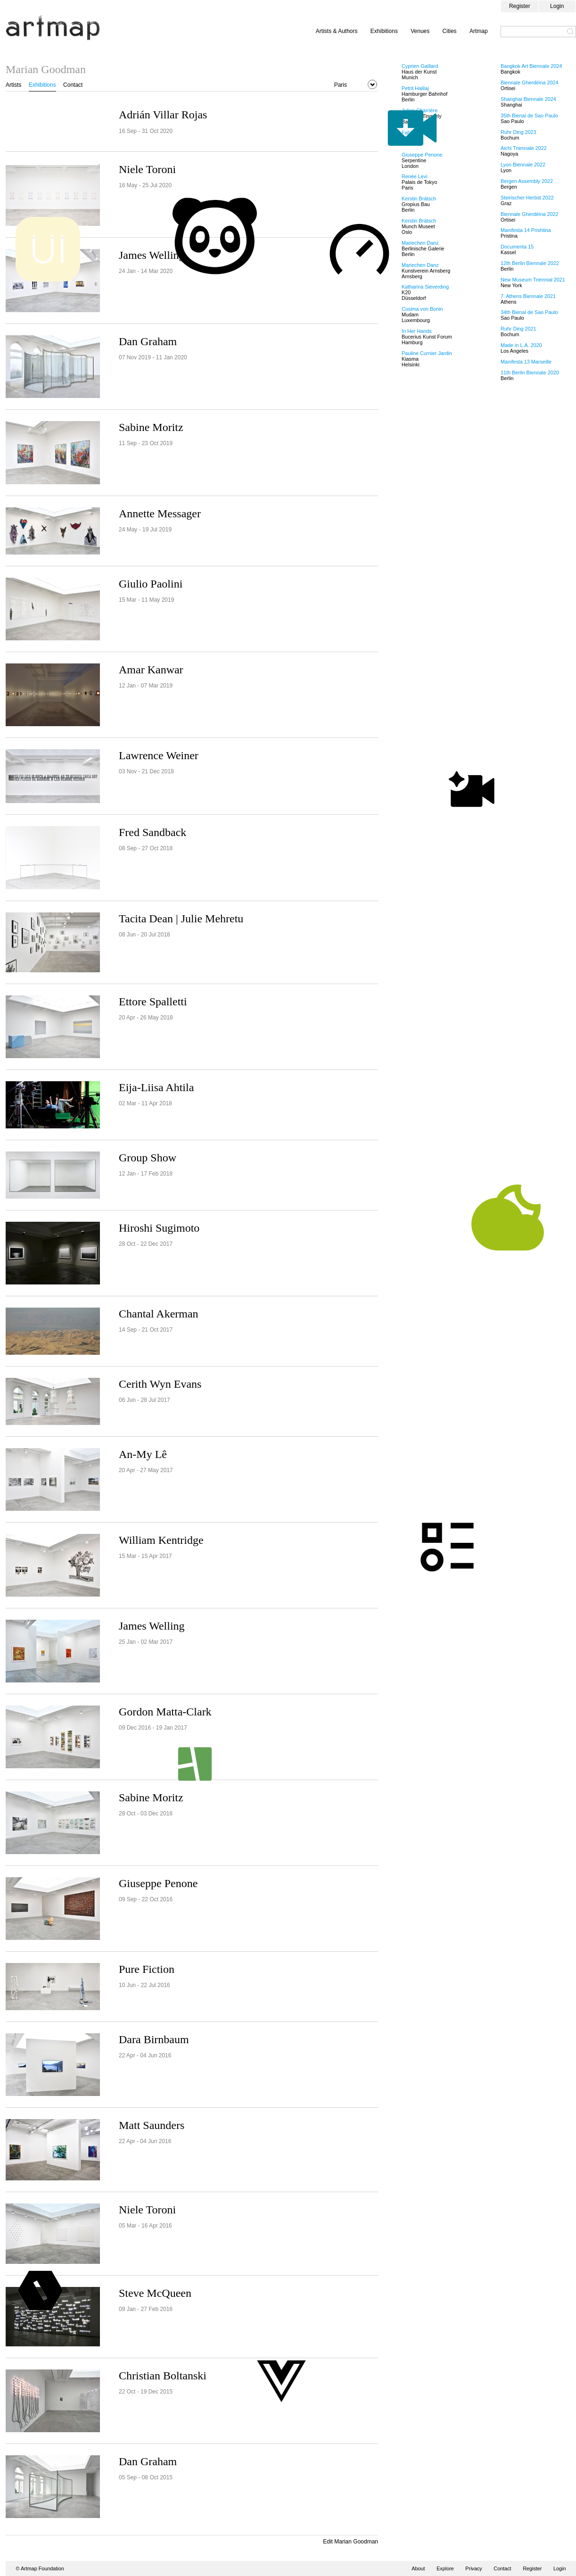  Describe the element at coordinates (508, 1221) in the screenshot. I see `indicates partly cloudy night weather` at that location.